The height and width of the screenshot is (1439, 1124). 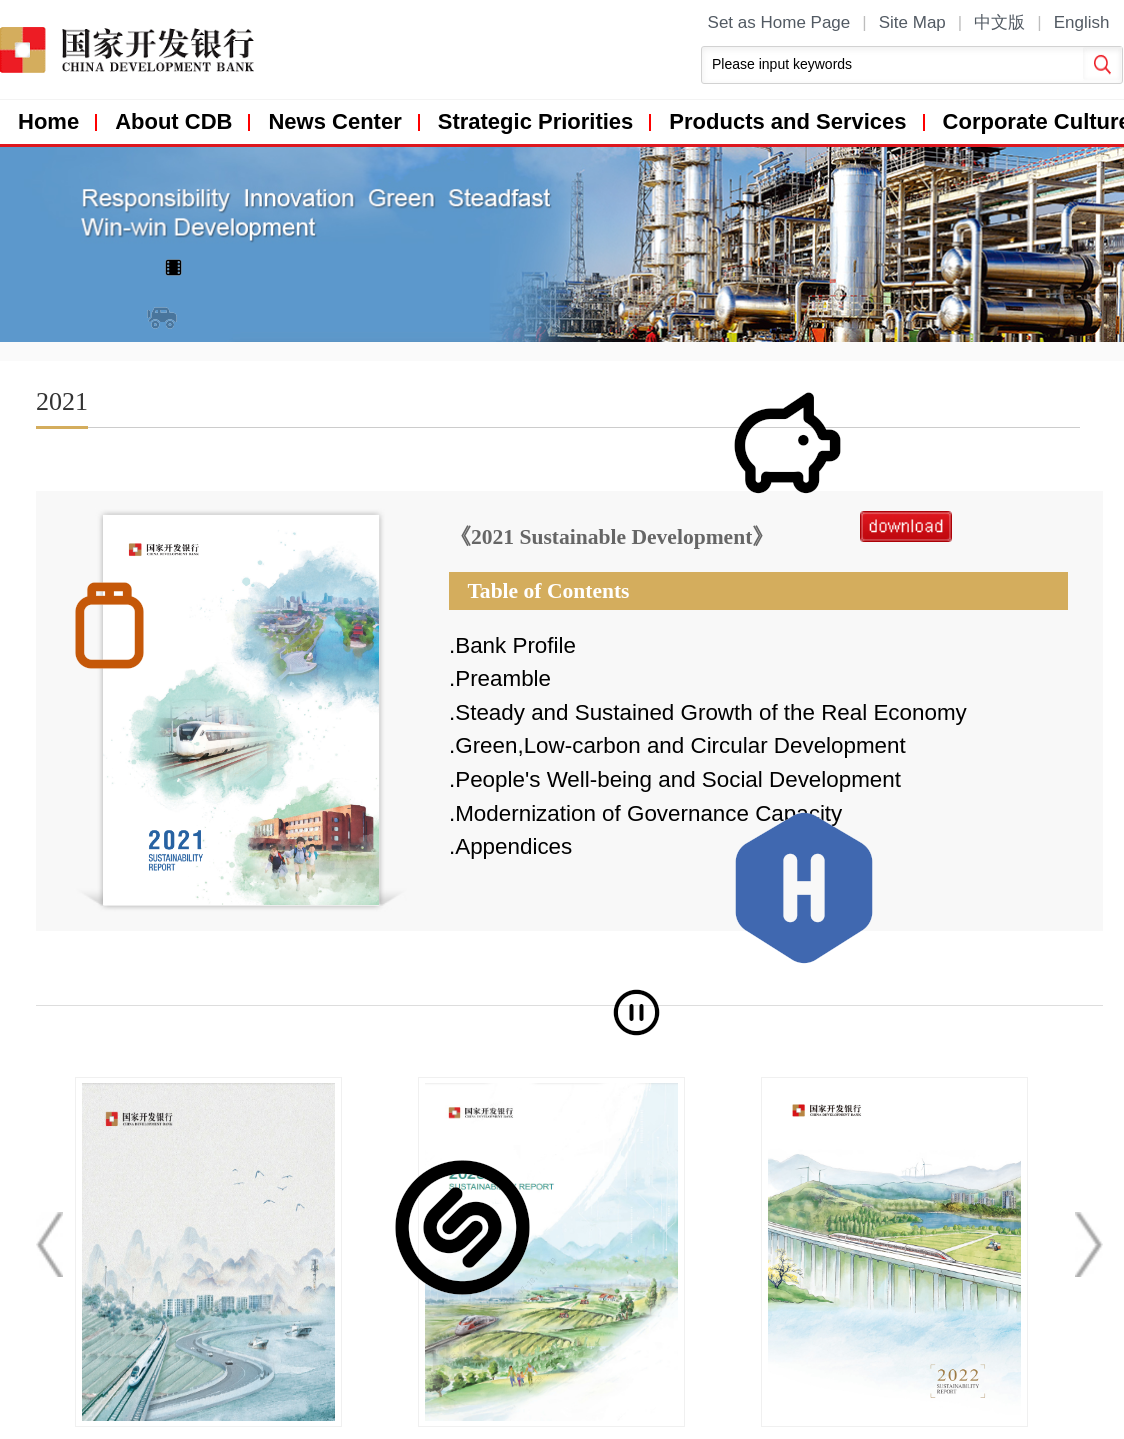 What do you see at coordinates (173, 267) in the screenshot?
I see `access video or movie content` at bounding box center [173, 267].